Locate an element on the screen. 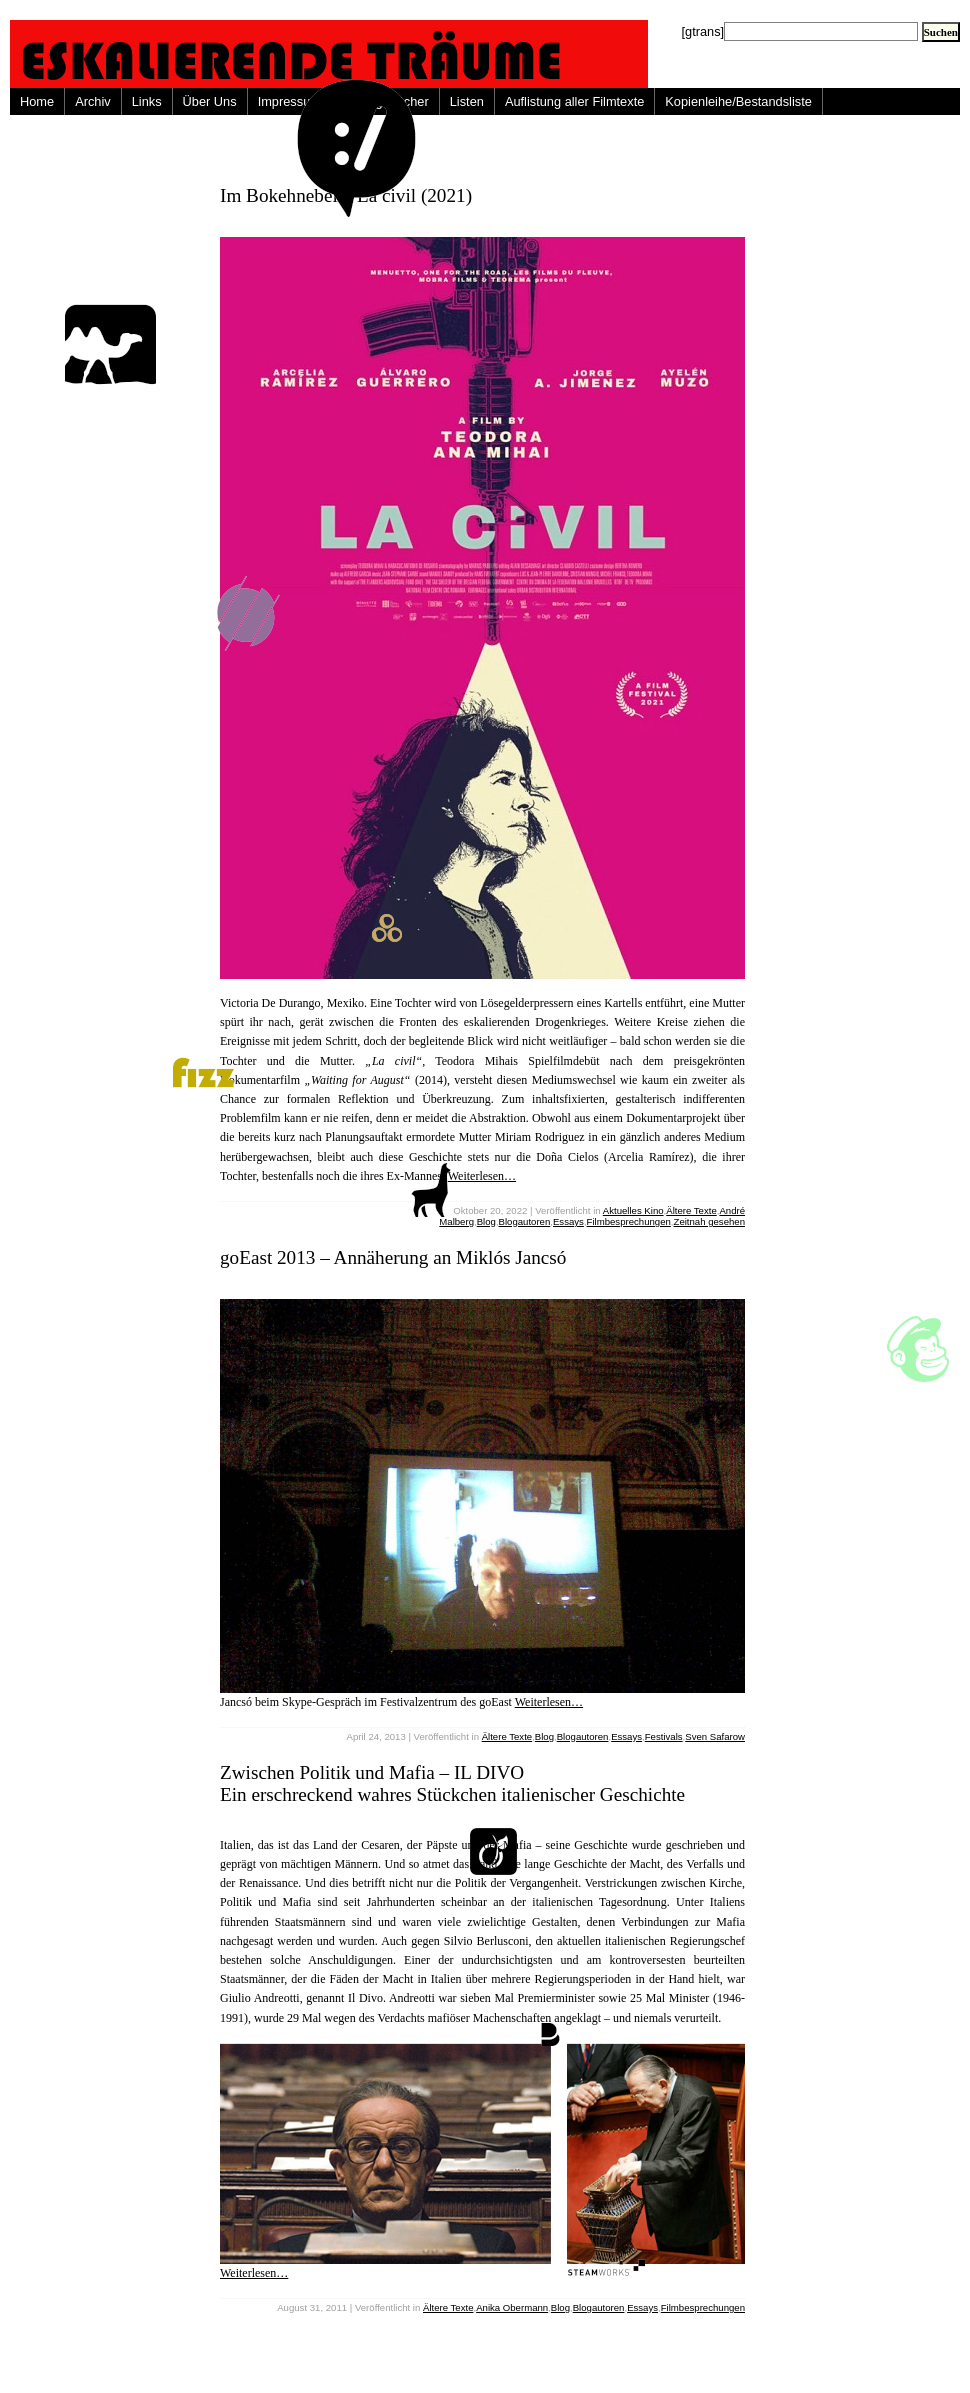  tina cms logo is located at coordinates (431, 1190).